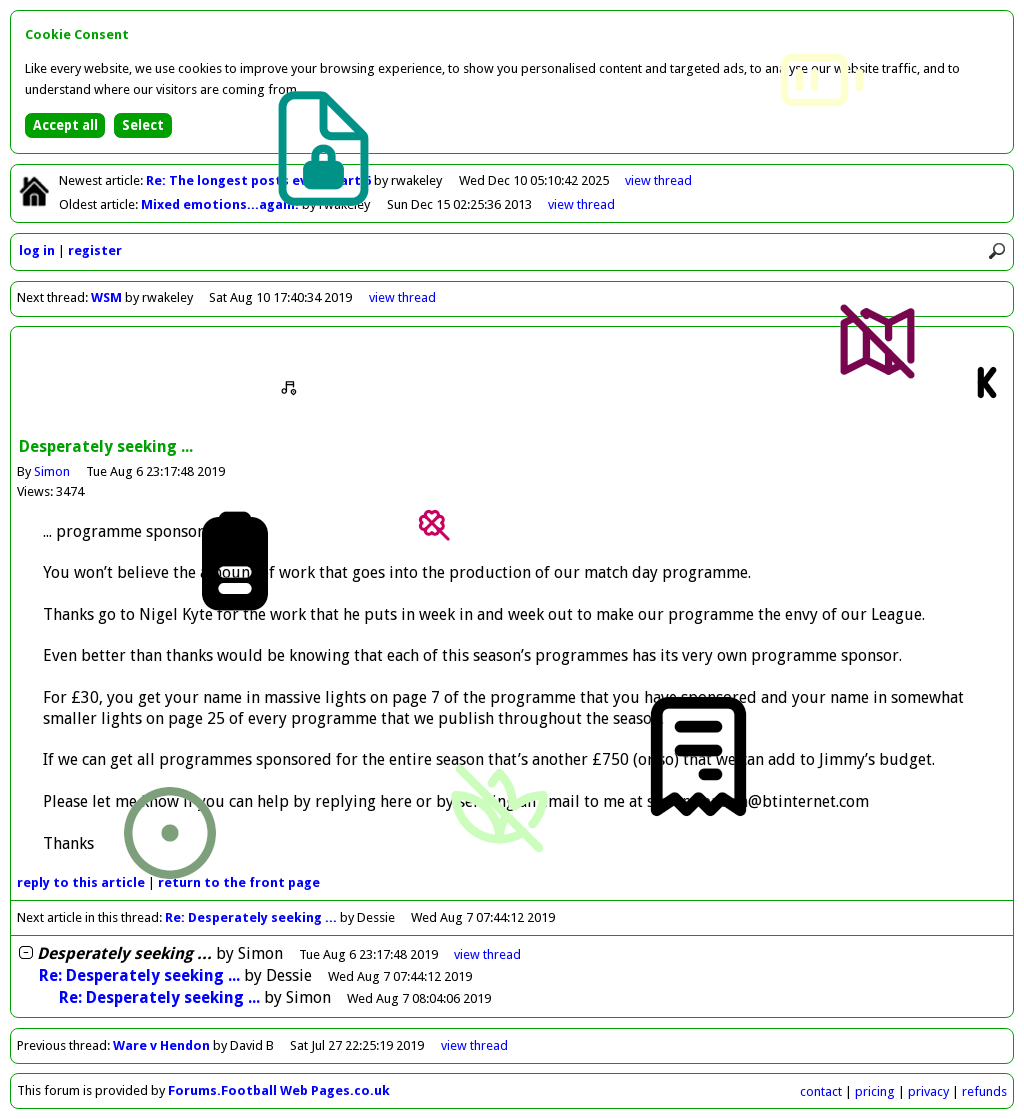 The height and width of the screenshot is (1119, 1024). Describe the element at coordinates (235, 561) in the screenshot. I see `battery at approximately 50% charge` at that location.